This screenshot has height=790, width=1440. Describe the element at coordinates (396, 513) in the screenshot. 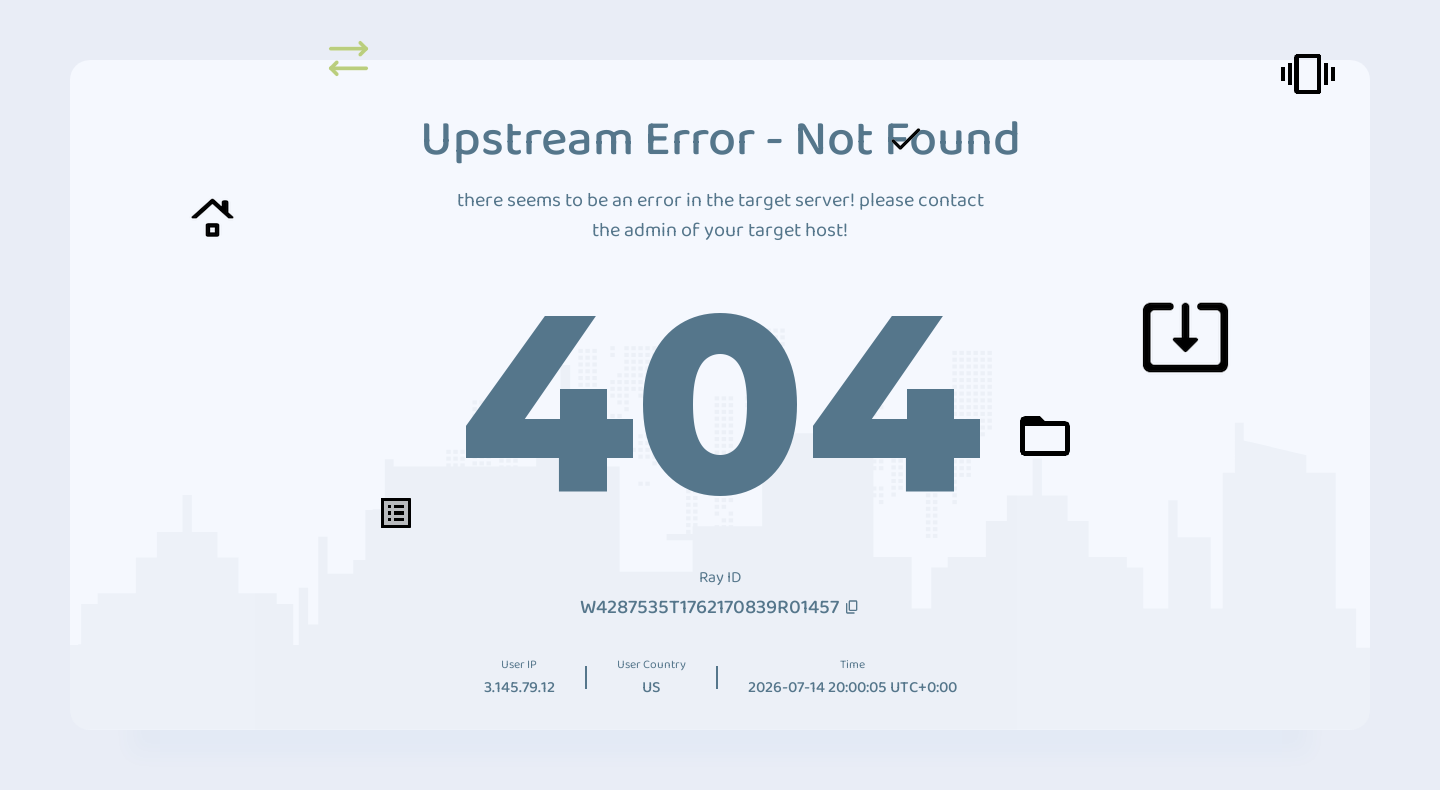

I see `view list details or properties` at that location.